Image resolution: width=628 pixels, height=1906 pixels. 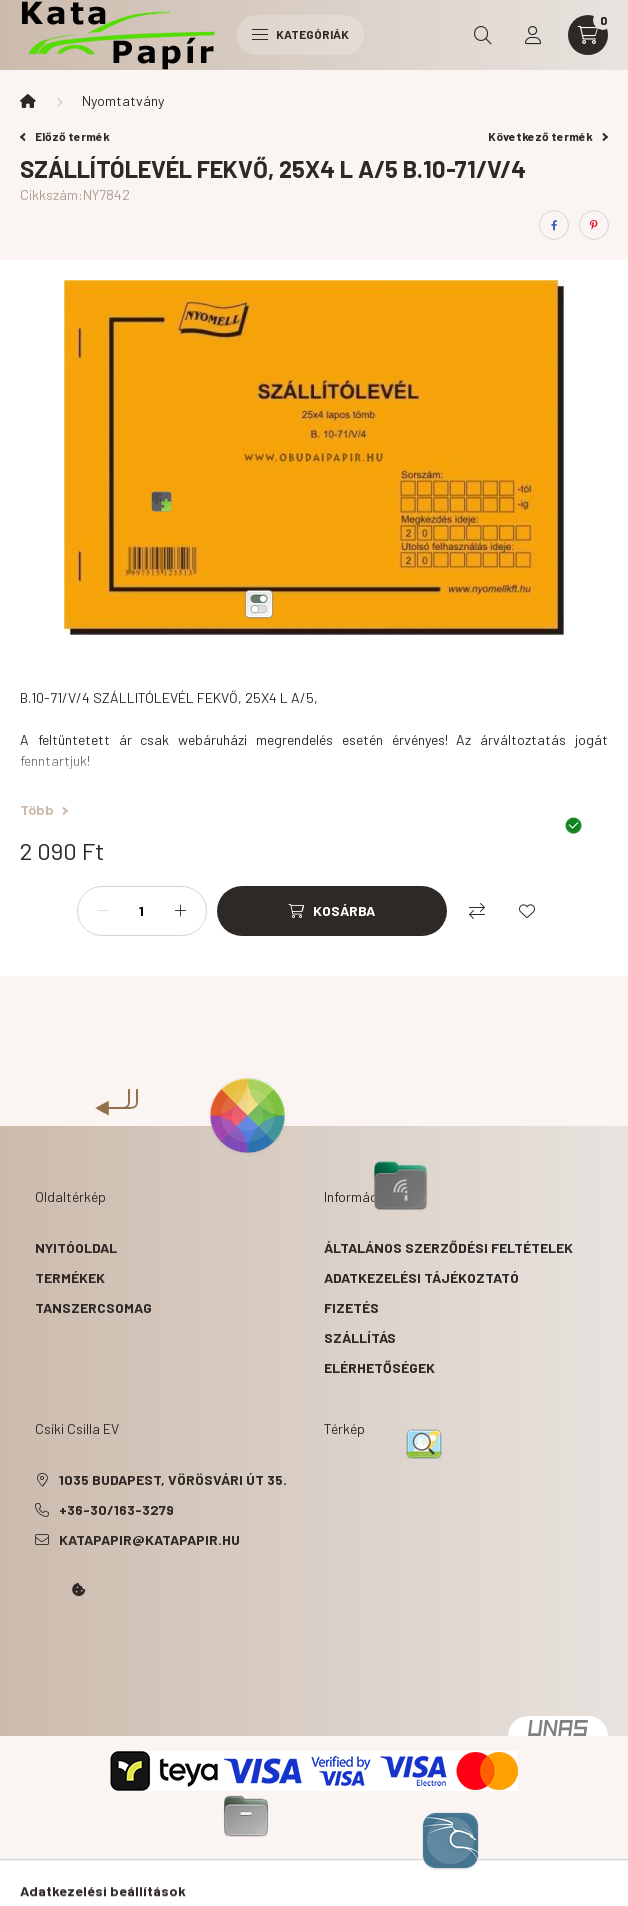 What do you see at coordinates (161, 501) in the screenshot?
I see `open extension manager app` at bounding box center [161, 501].